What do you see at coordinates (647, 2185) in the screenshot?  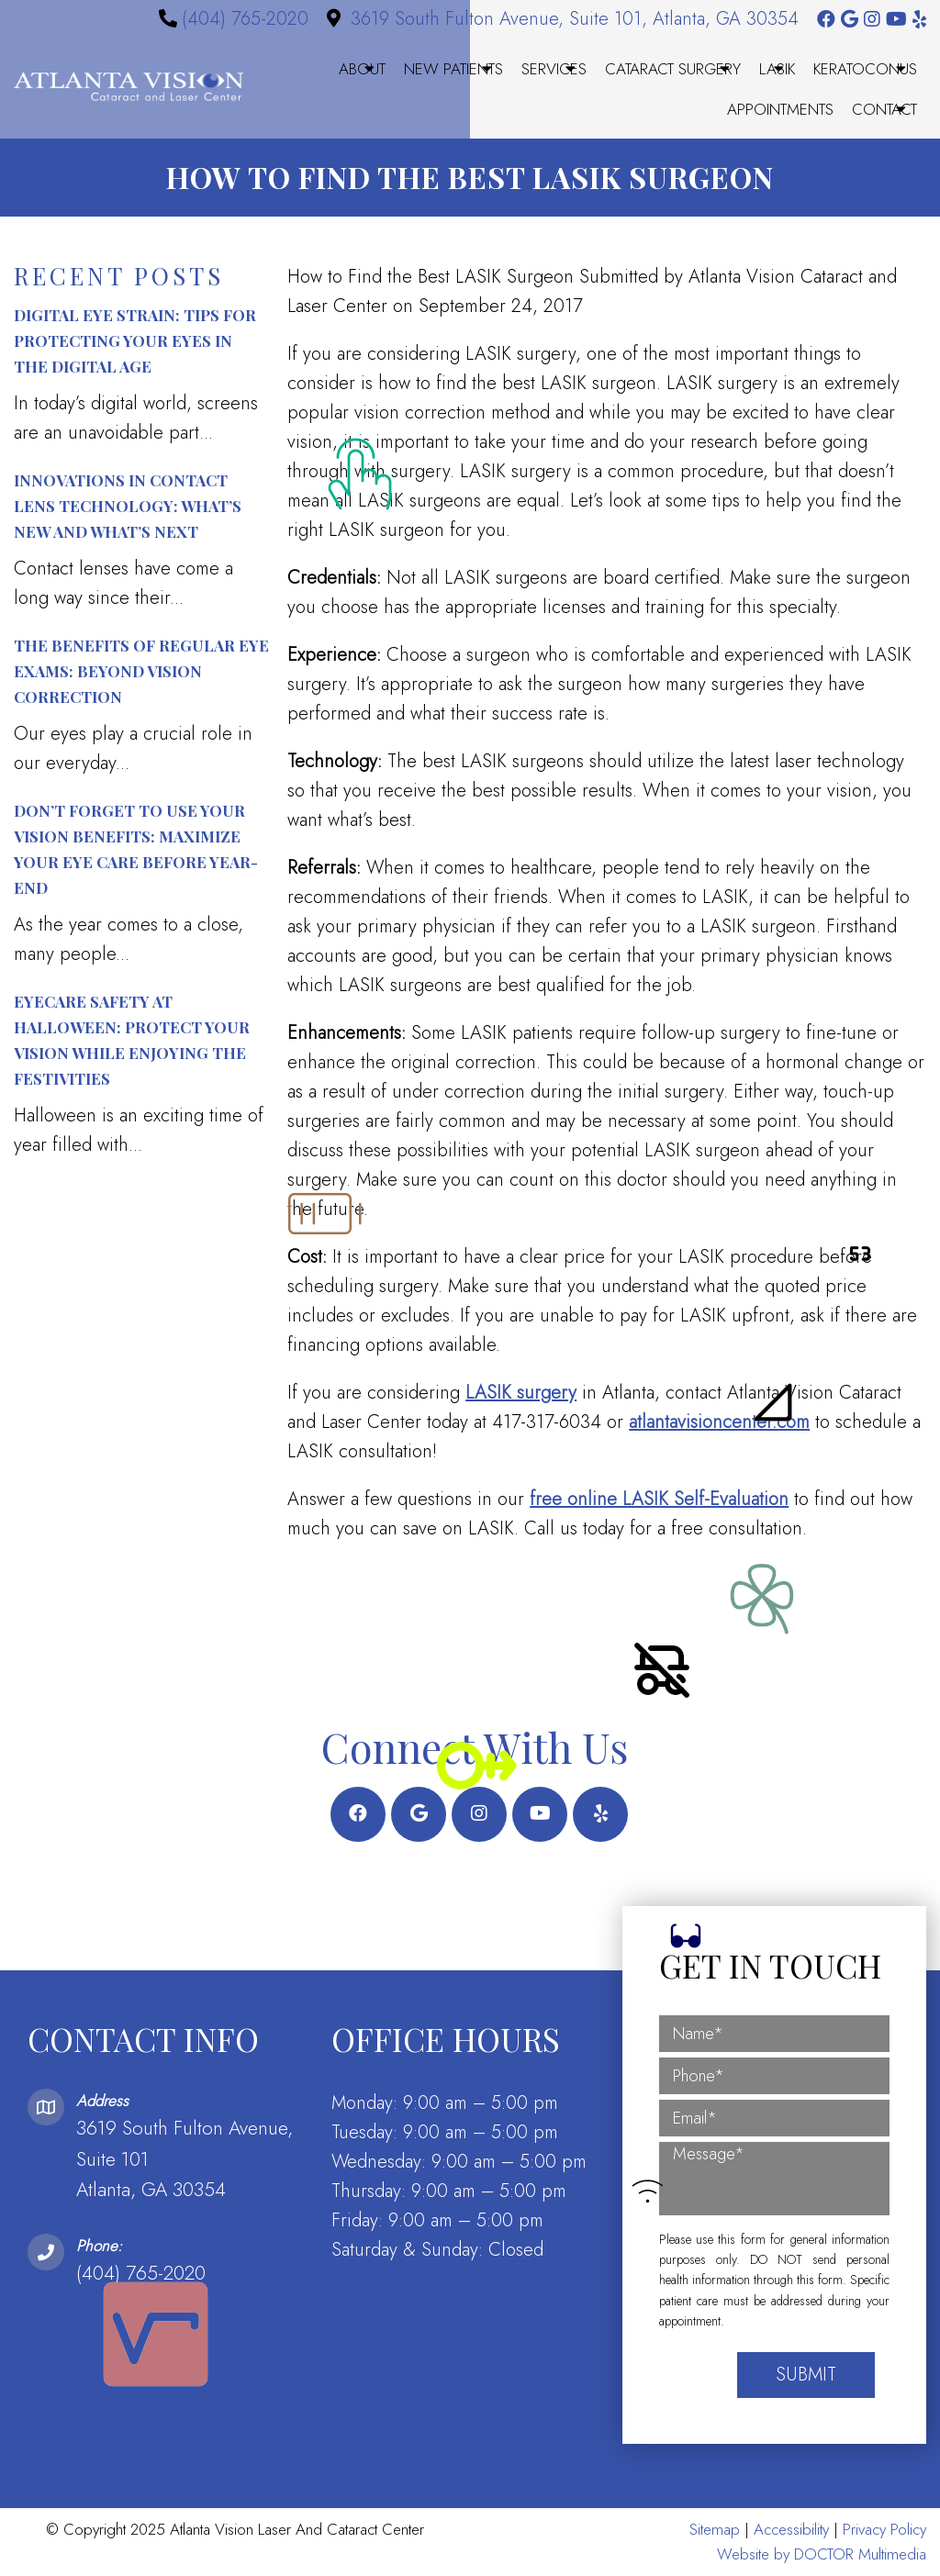 I see `indicates moderate wifi signal strength` at bounding box center [647, 2185].